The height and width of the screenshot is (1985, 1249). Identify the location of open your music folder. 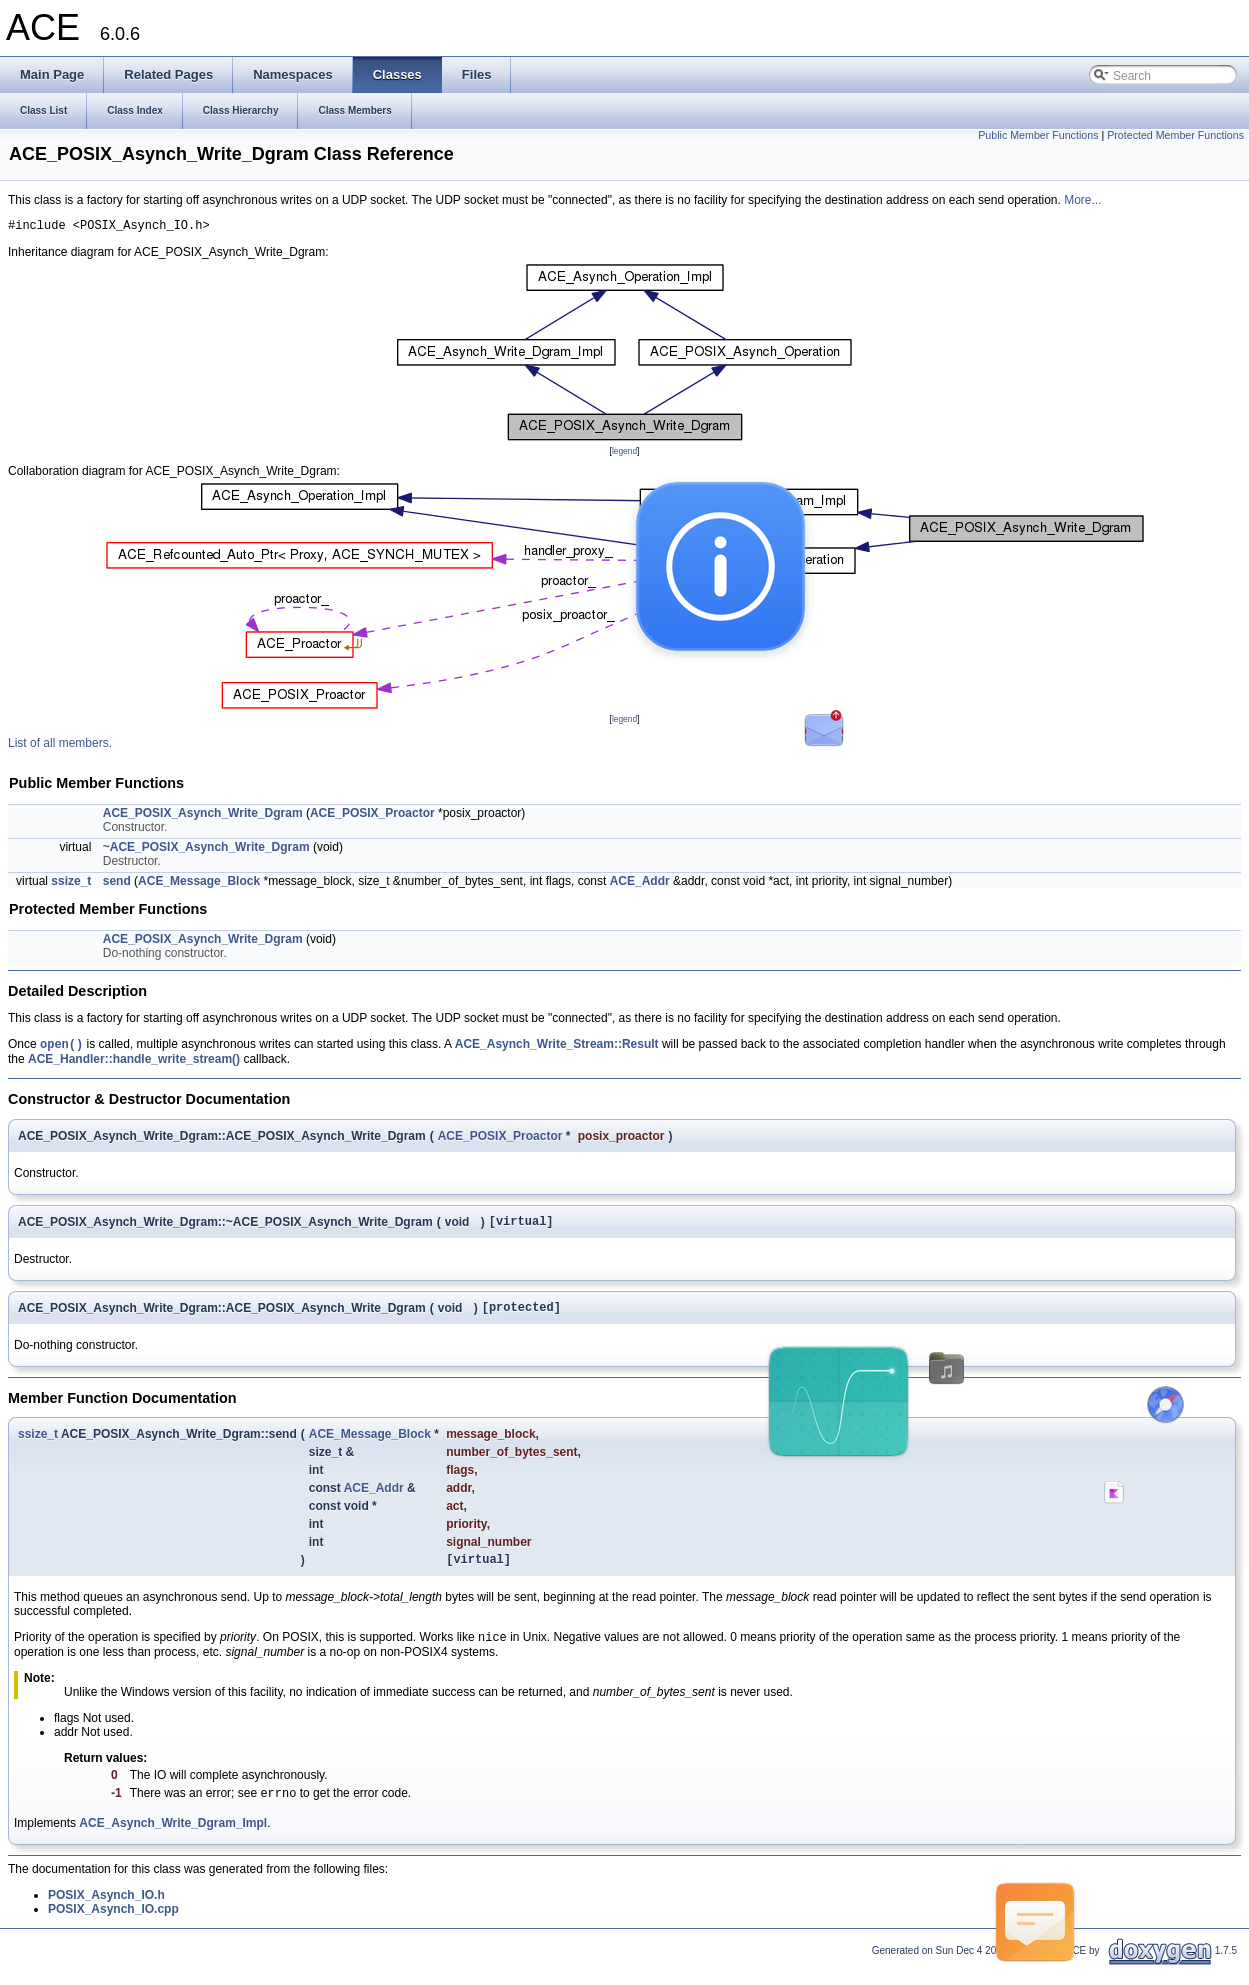
(946, 1367).